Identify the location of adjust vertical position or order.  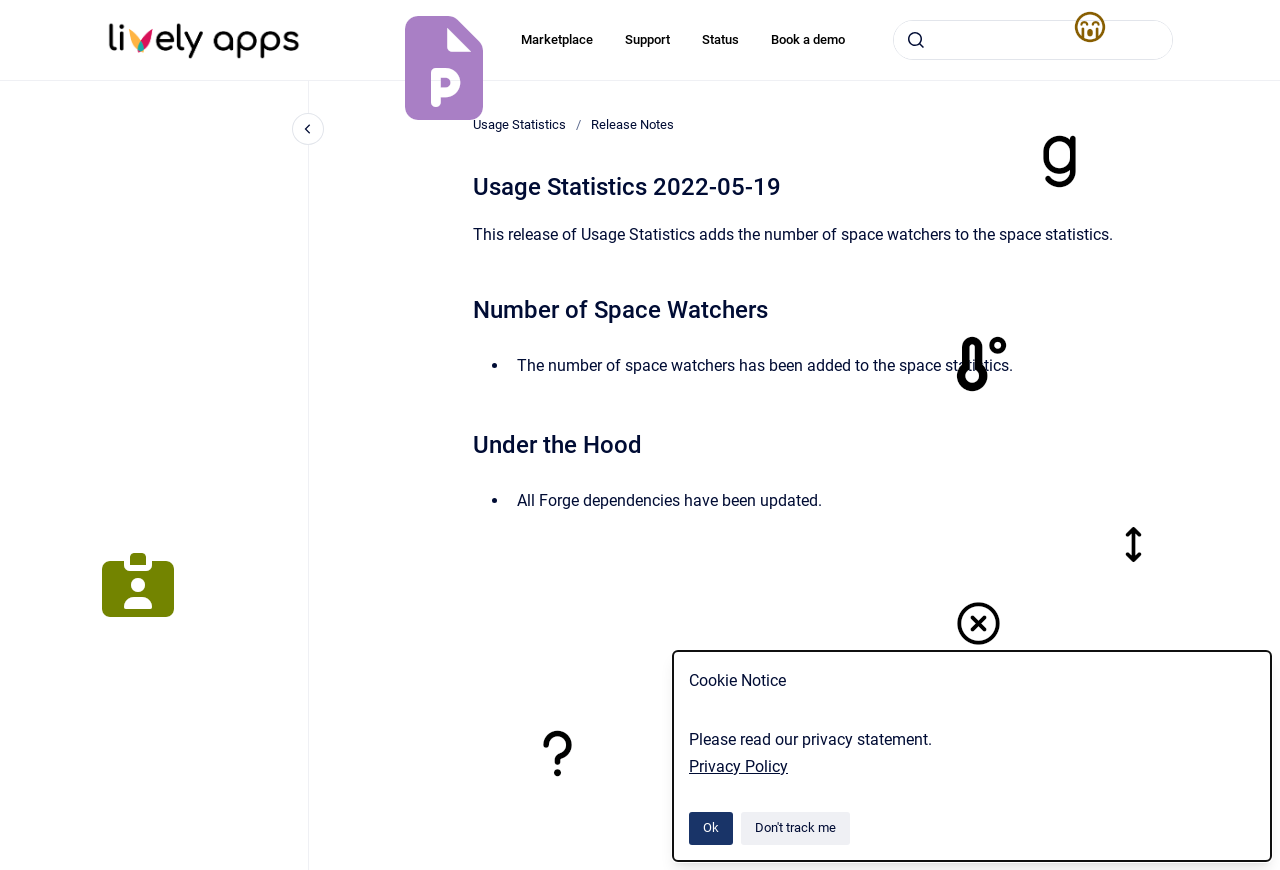
(1133, 544).